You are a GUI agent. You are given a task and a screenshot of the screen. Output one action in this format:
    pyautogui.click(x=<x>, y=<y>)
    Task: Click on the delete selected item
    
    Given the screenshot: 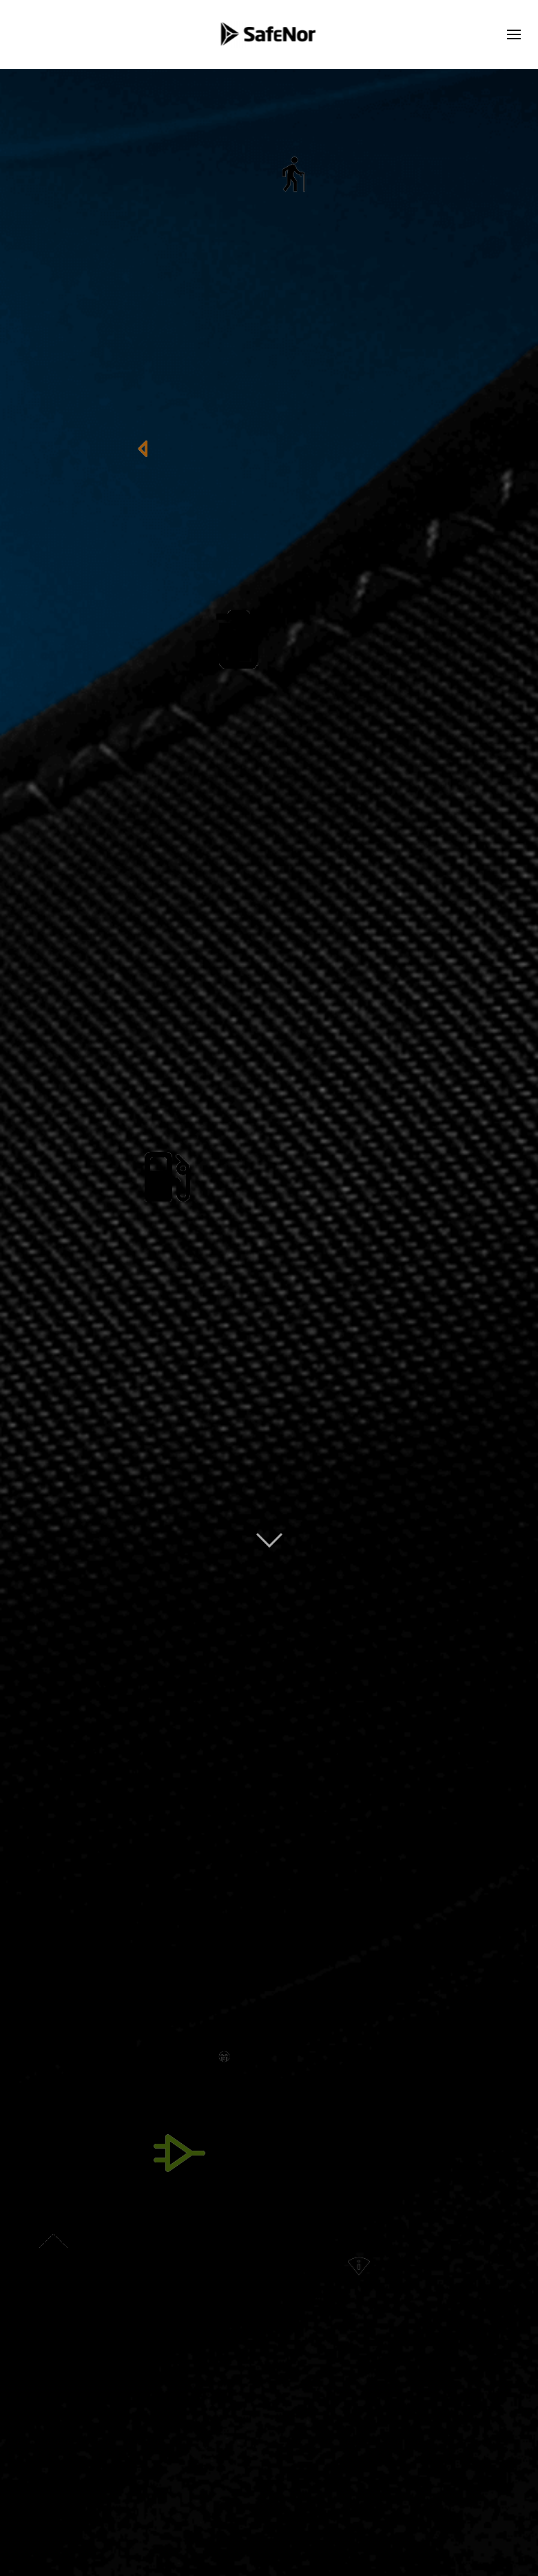 What is the action you would take?
    pyautogui.click(x=238, y=639)
    